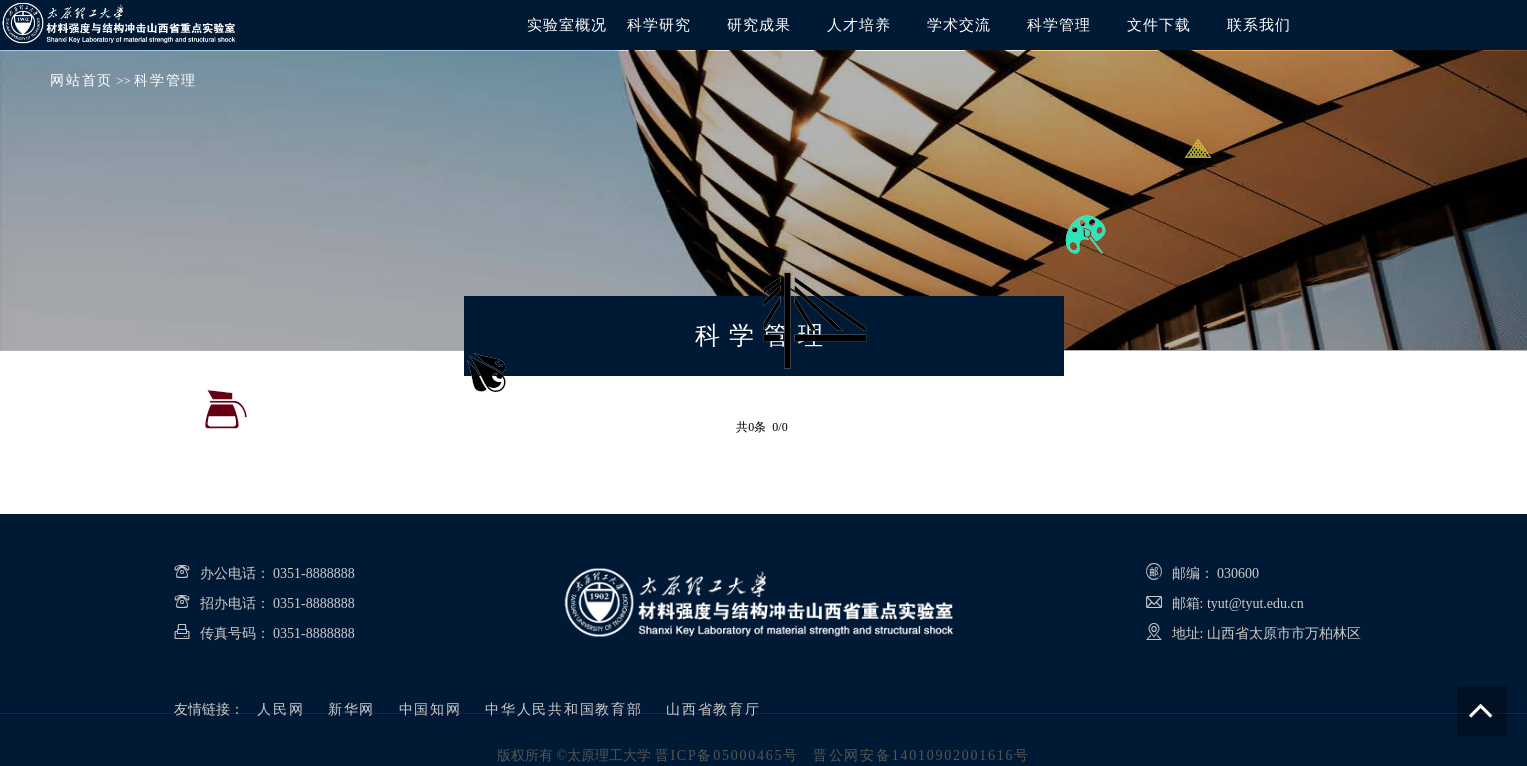 The image size is (1527, 766). Describe the element at coordinates (815, 319) in the screenshot. I see `view bridge or infrastructure locations` at that location.